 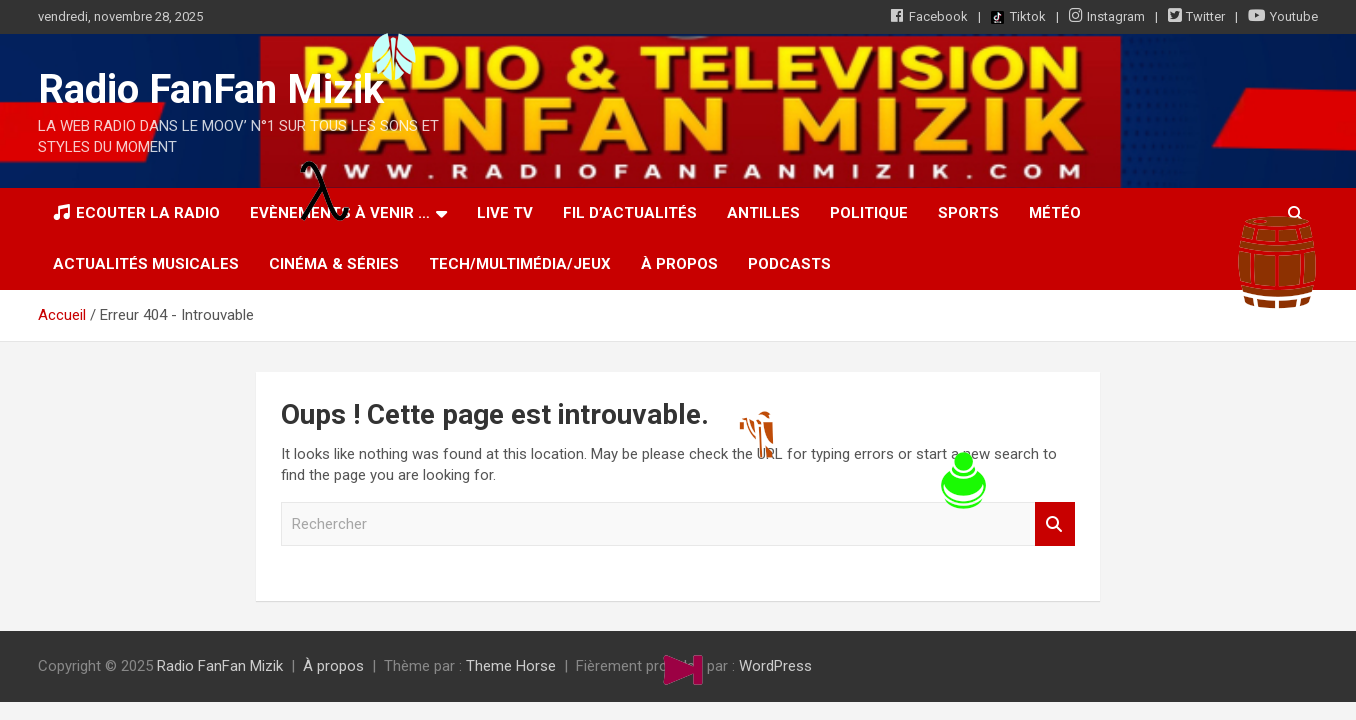 I want to click on browse or purchase fragrances, so click(x=963, y=480).